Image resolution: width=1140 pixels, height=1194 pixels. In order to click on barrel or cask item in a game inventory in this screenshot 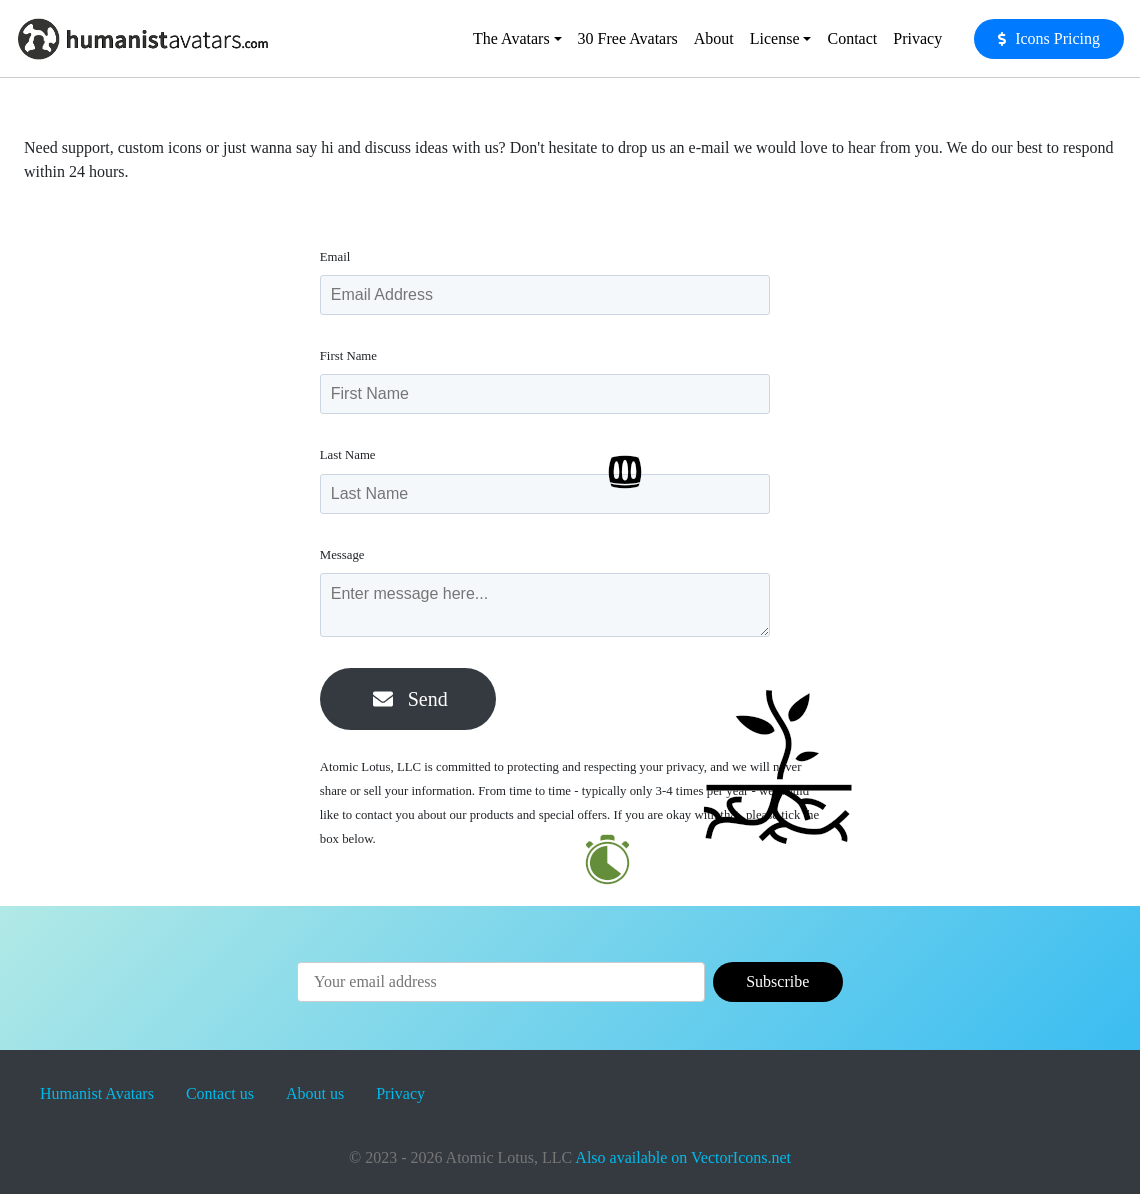, I will do `click(625, 472)`.